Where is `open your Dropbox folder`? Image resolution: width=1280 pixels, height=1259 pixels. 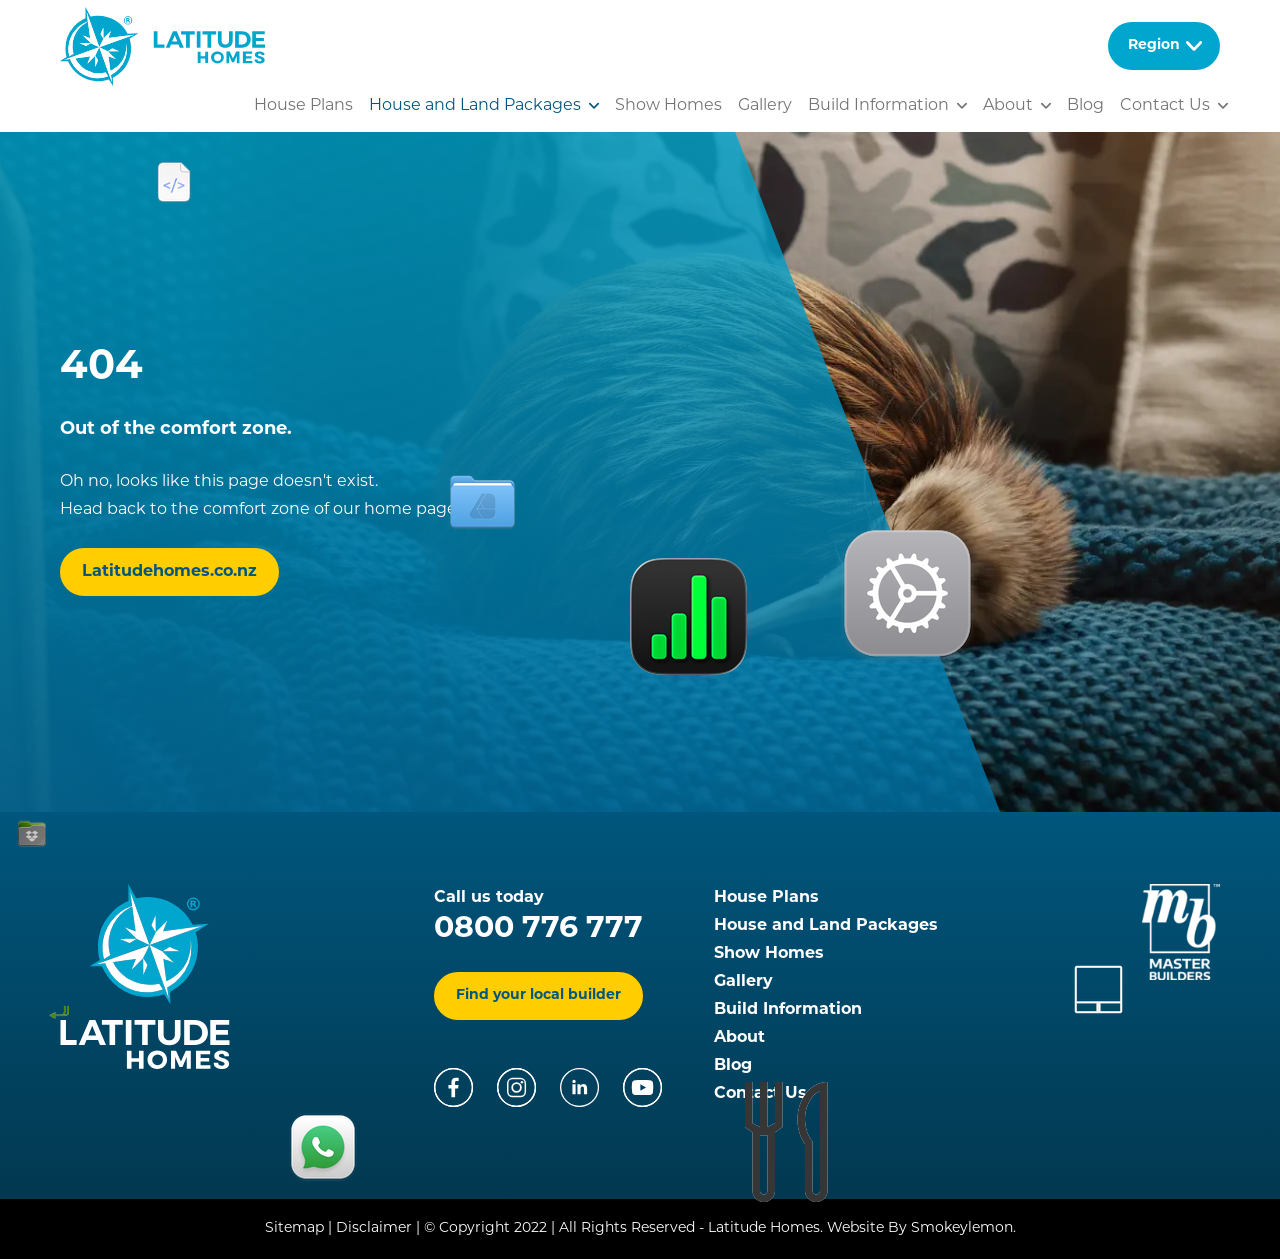
open your Dropbox folder is located at coordinates (32, 833).